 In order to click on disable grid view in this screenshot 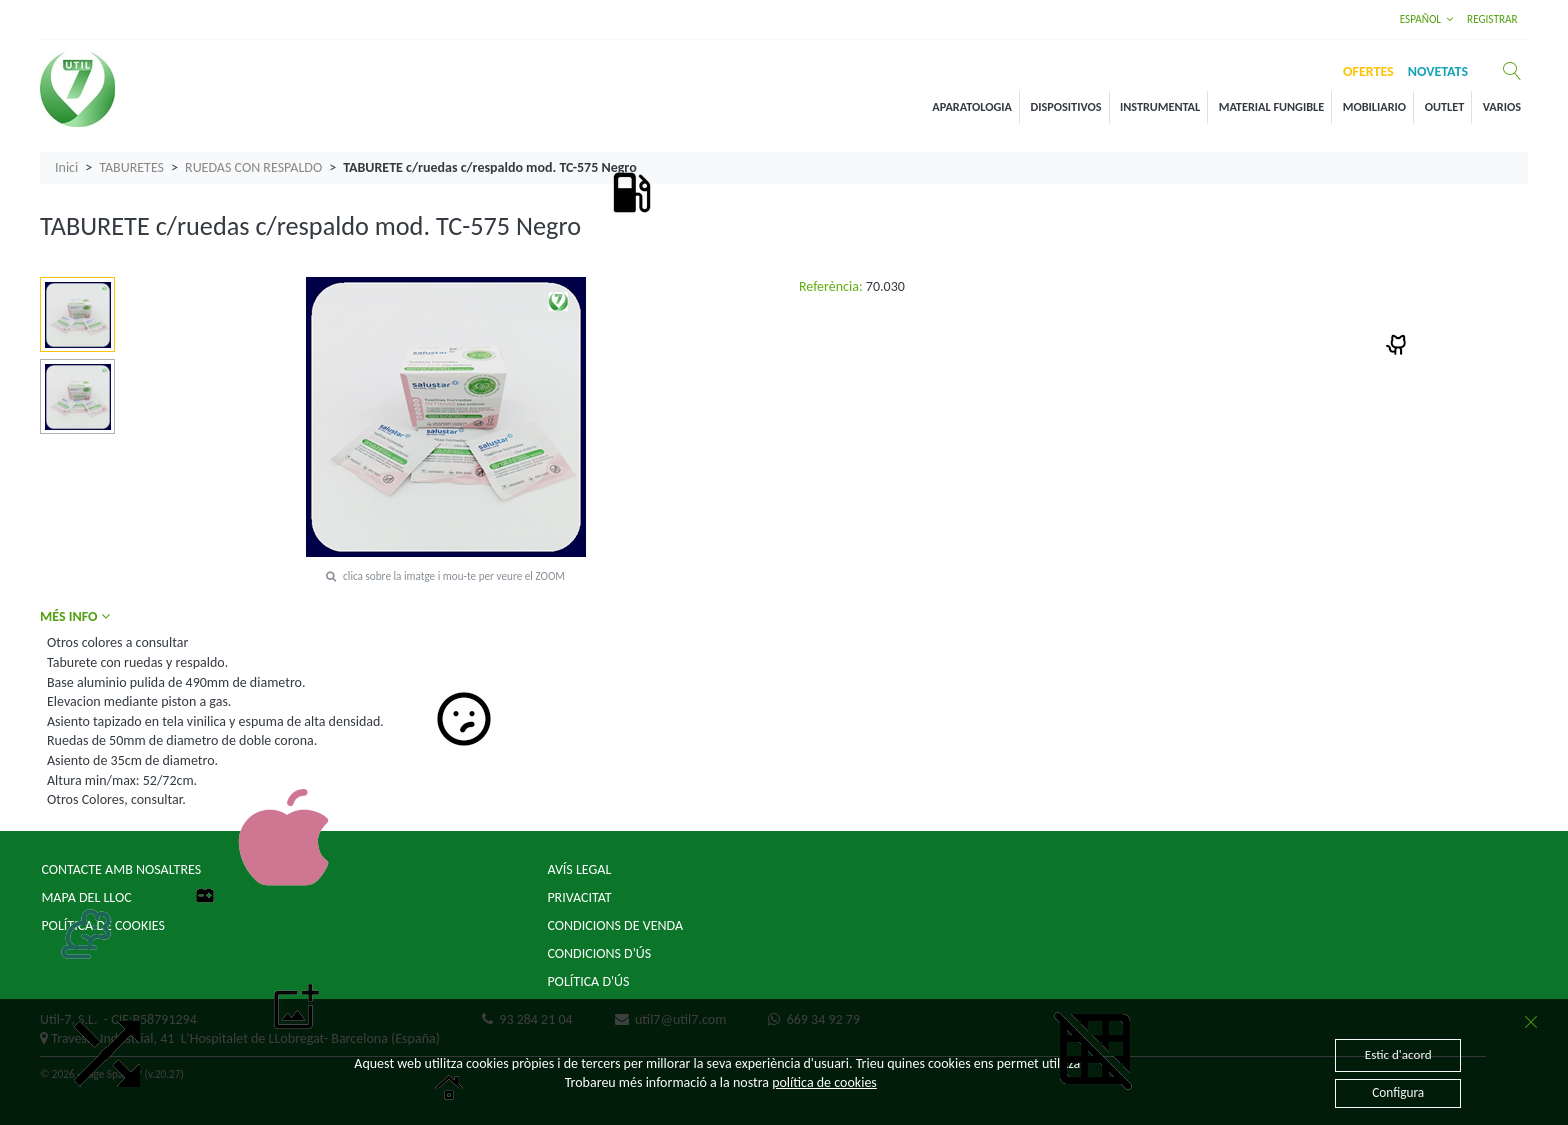, I will do `click(1095, 1049)`.